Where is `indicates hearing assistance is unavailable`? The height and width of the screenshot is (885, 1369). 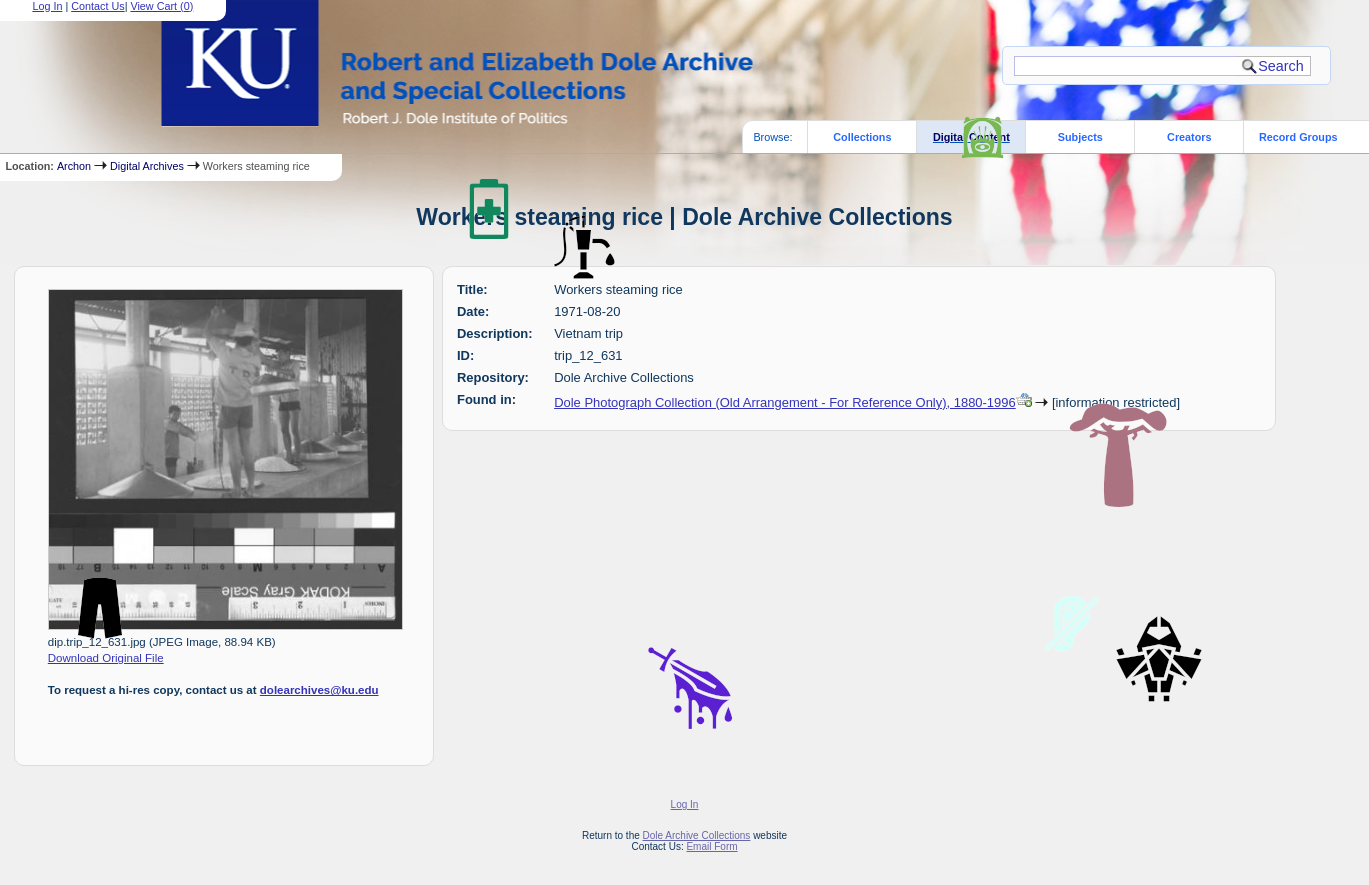
indicates hearing assistance is unavailable is located at coordinates (1072, 624).